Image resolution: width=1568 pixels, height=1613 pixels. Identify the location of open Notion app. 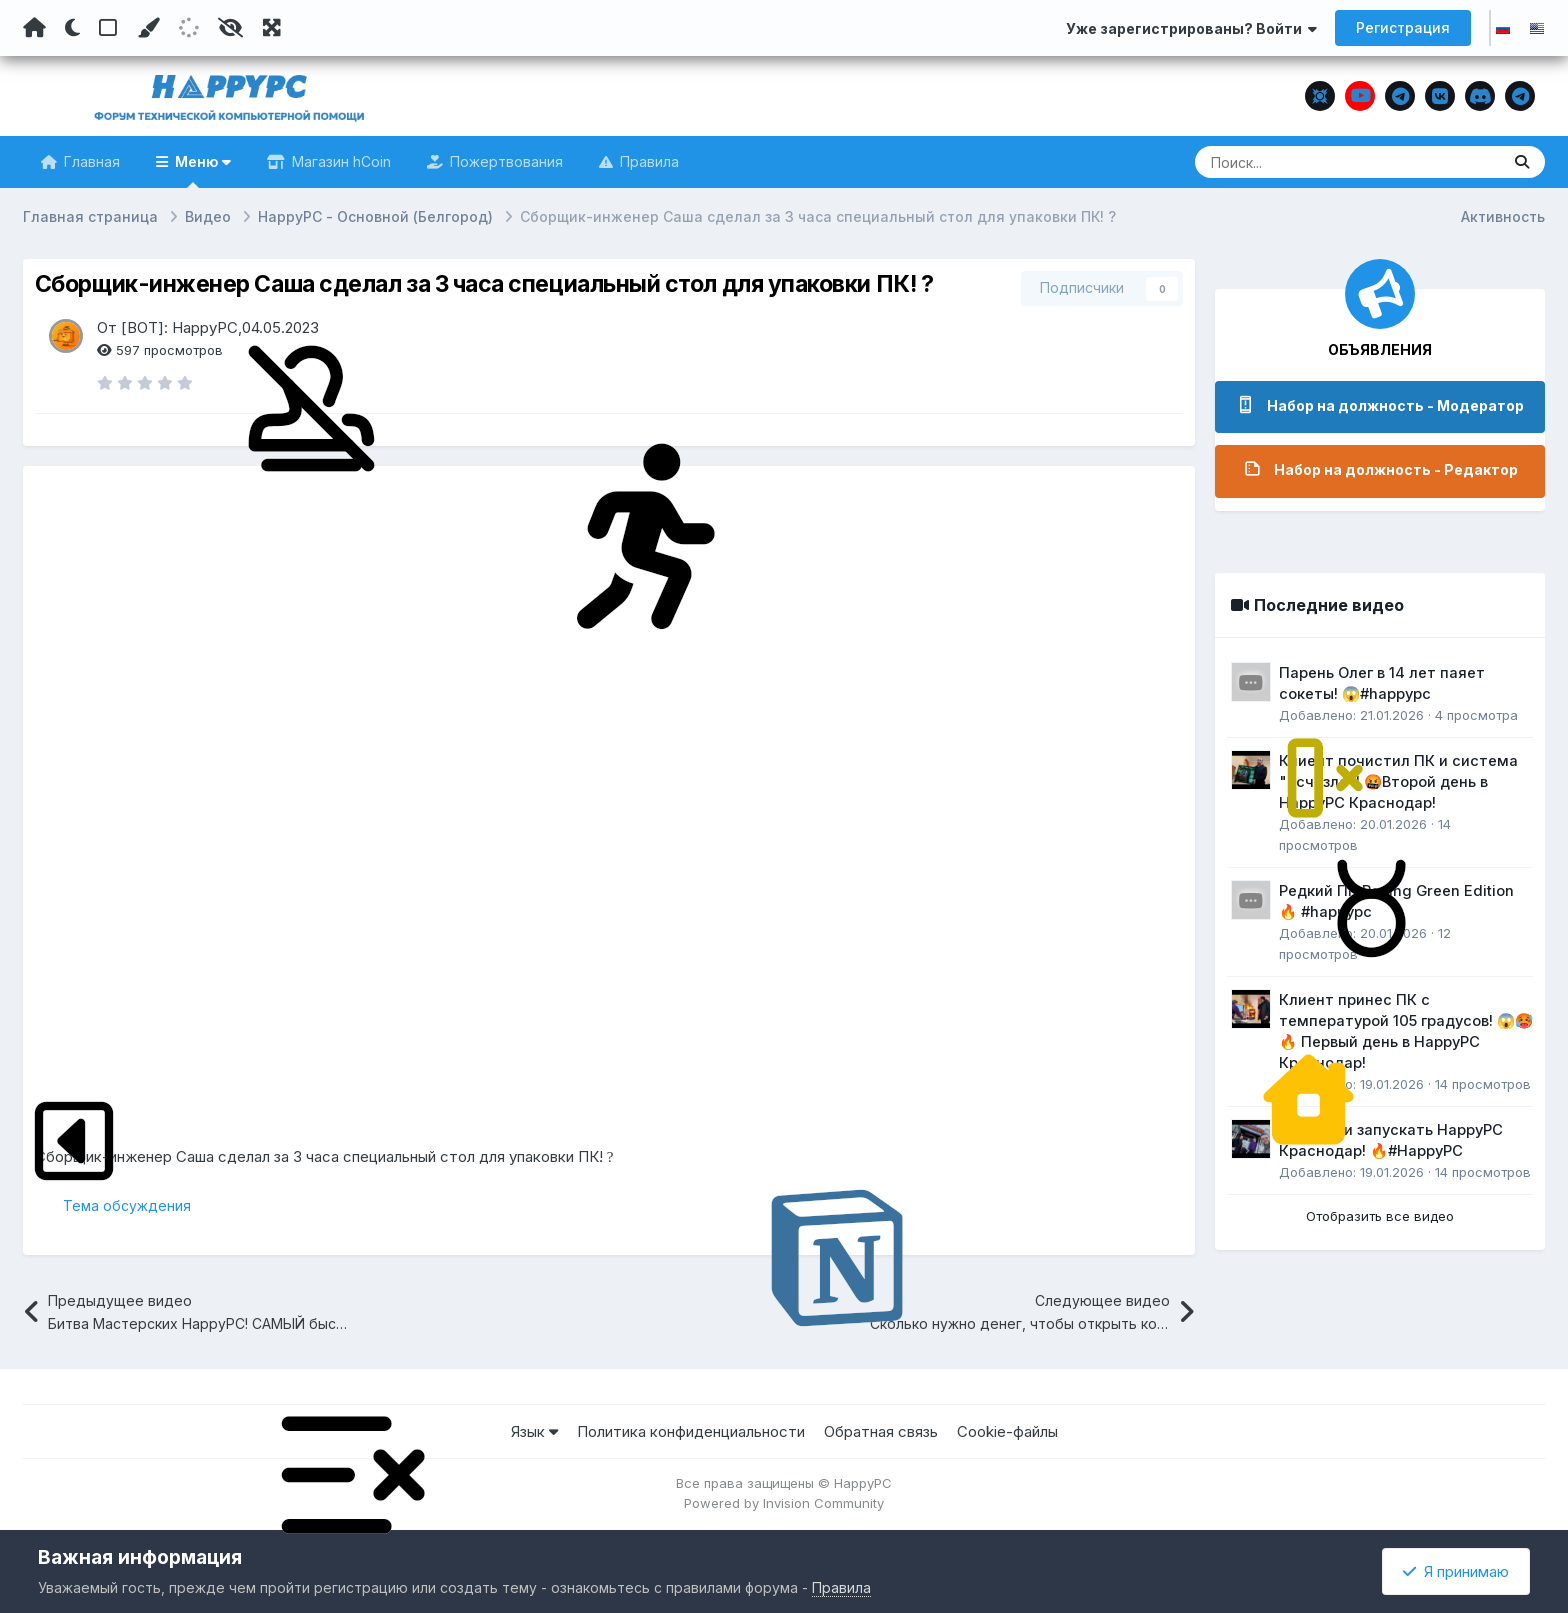
(840, 1258).